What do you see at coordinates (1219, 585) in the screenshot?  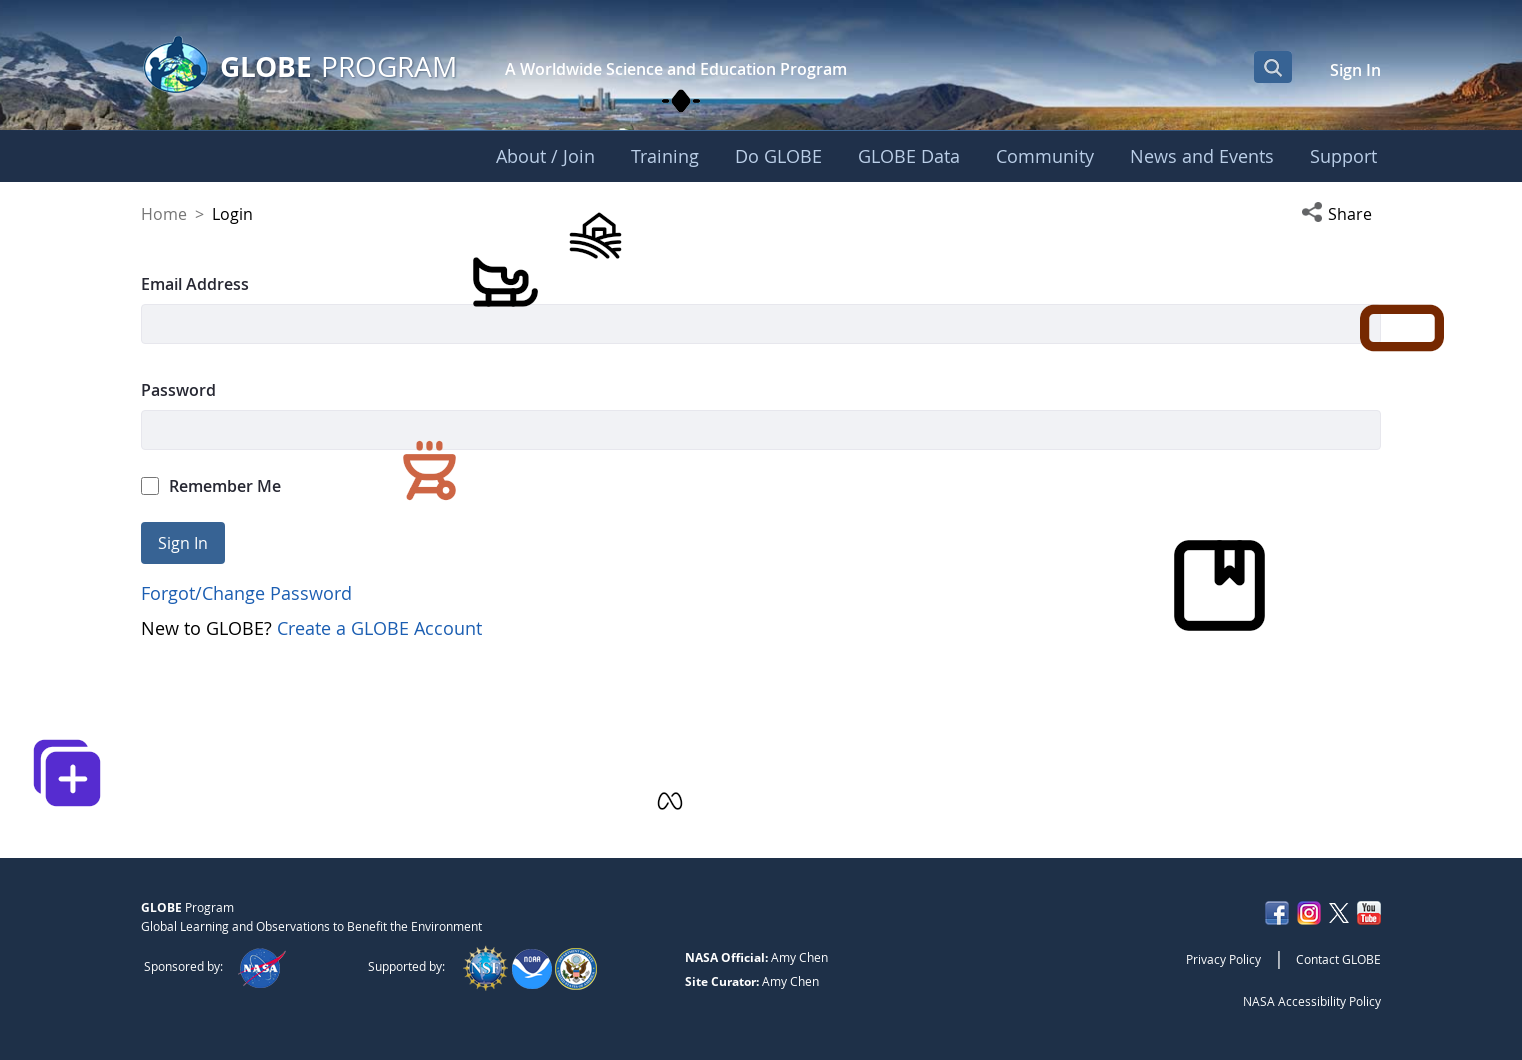 I see `view photo album` at bounding box center [1219, 585].